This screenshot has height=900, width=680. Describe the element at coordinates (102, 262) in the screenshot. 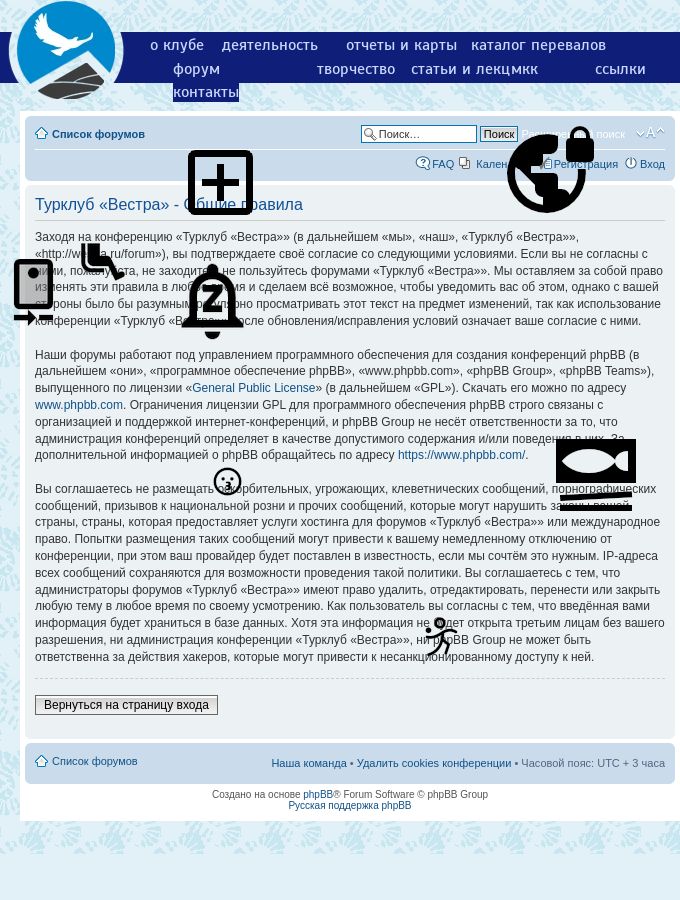

I see `select extra legroom seating option` at that location.